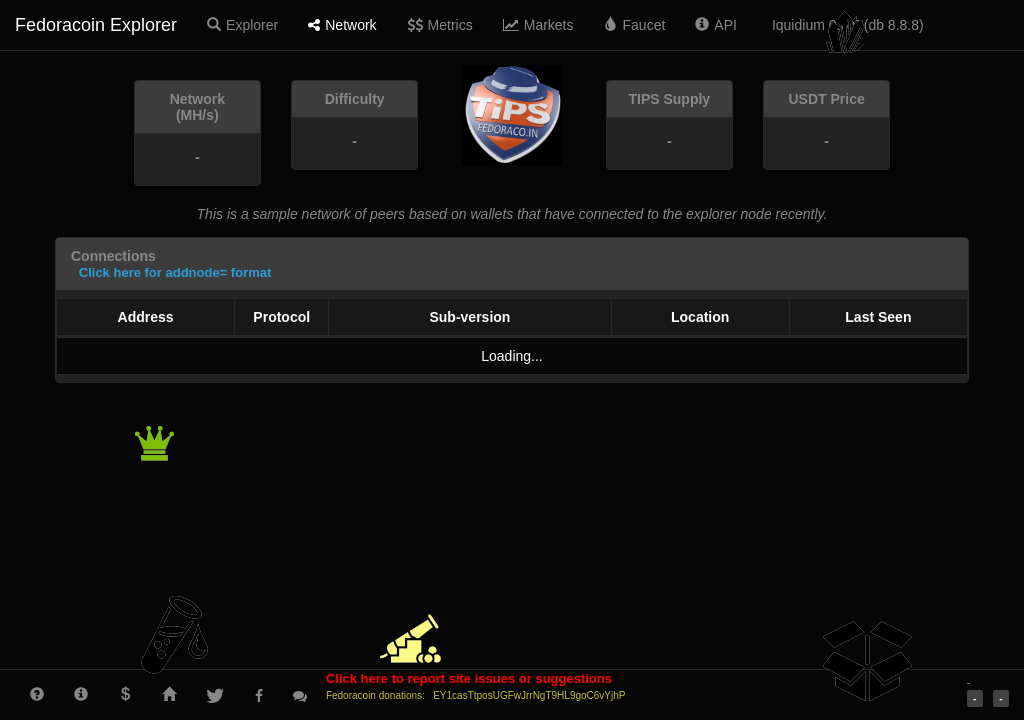 This screenshot has width=1024, height=720. I want to click on fire cannon in pirate-themed game, so click(410, 638).